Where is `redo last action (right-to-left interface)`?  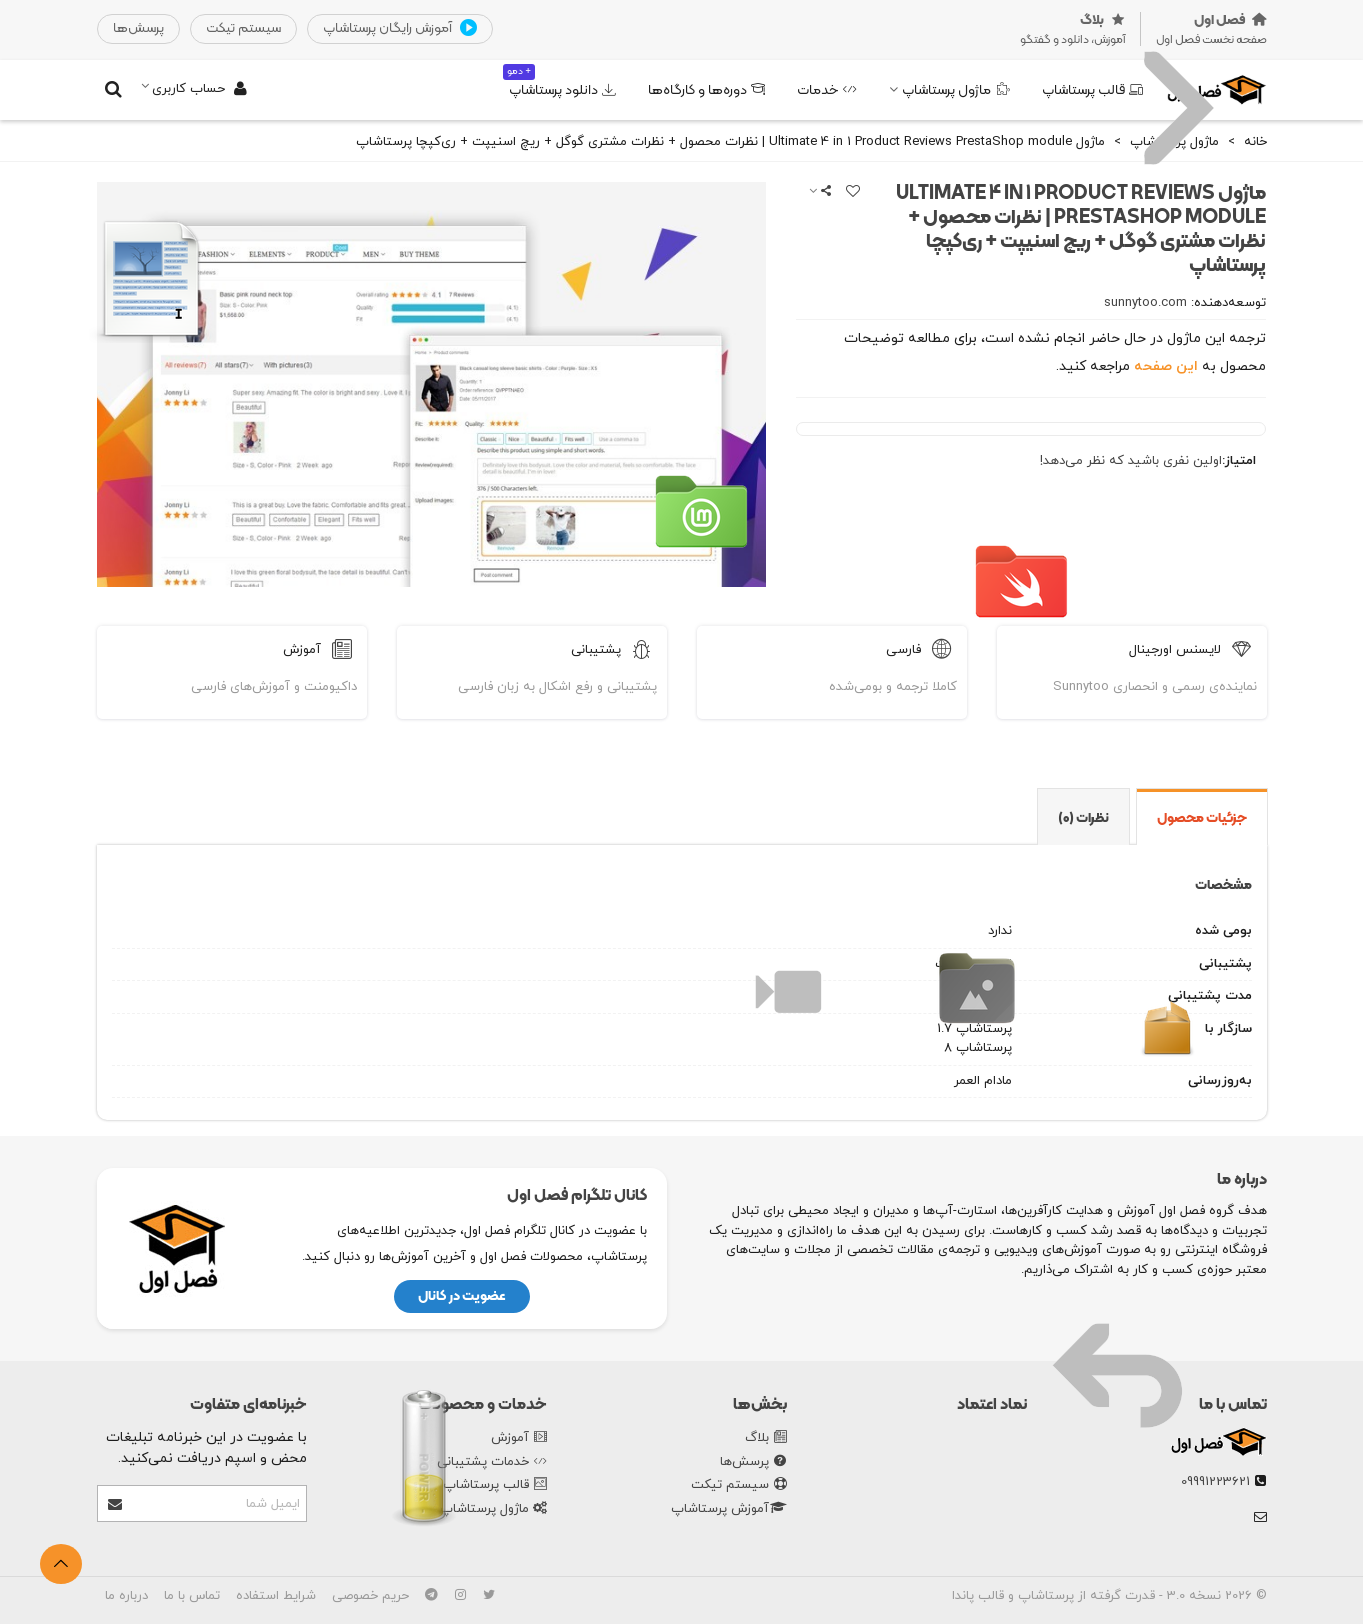 redo last action (right-to-left interface) is located at coordinates (1119, 1375).